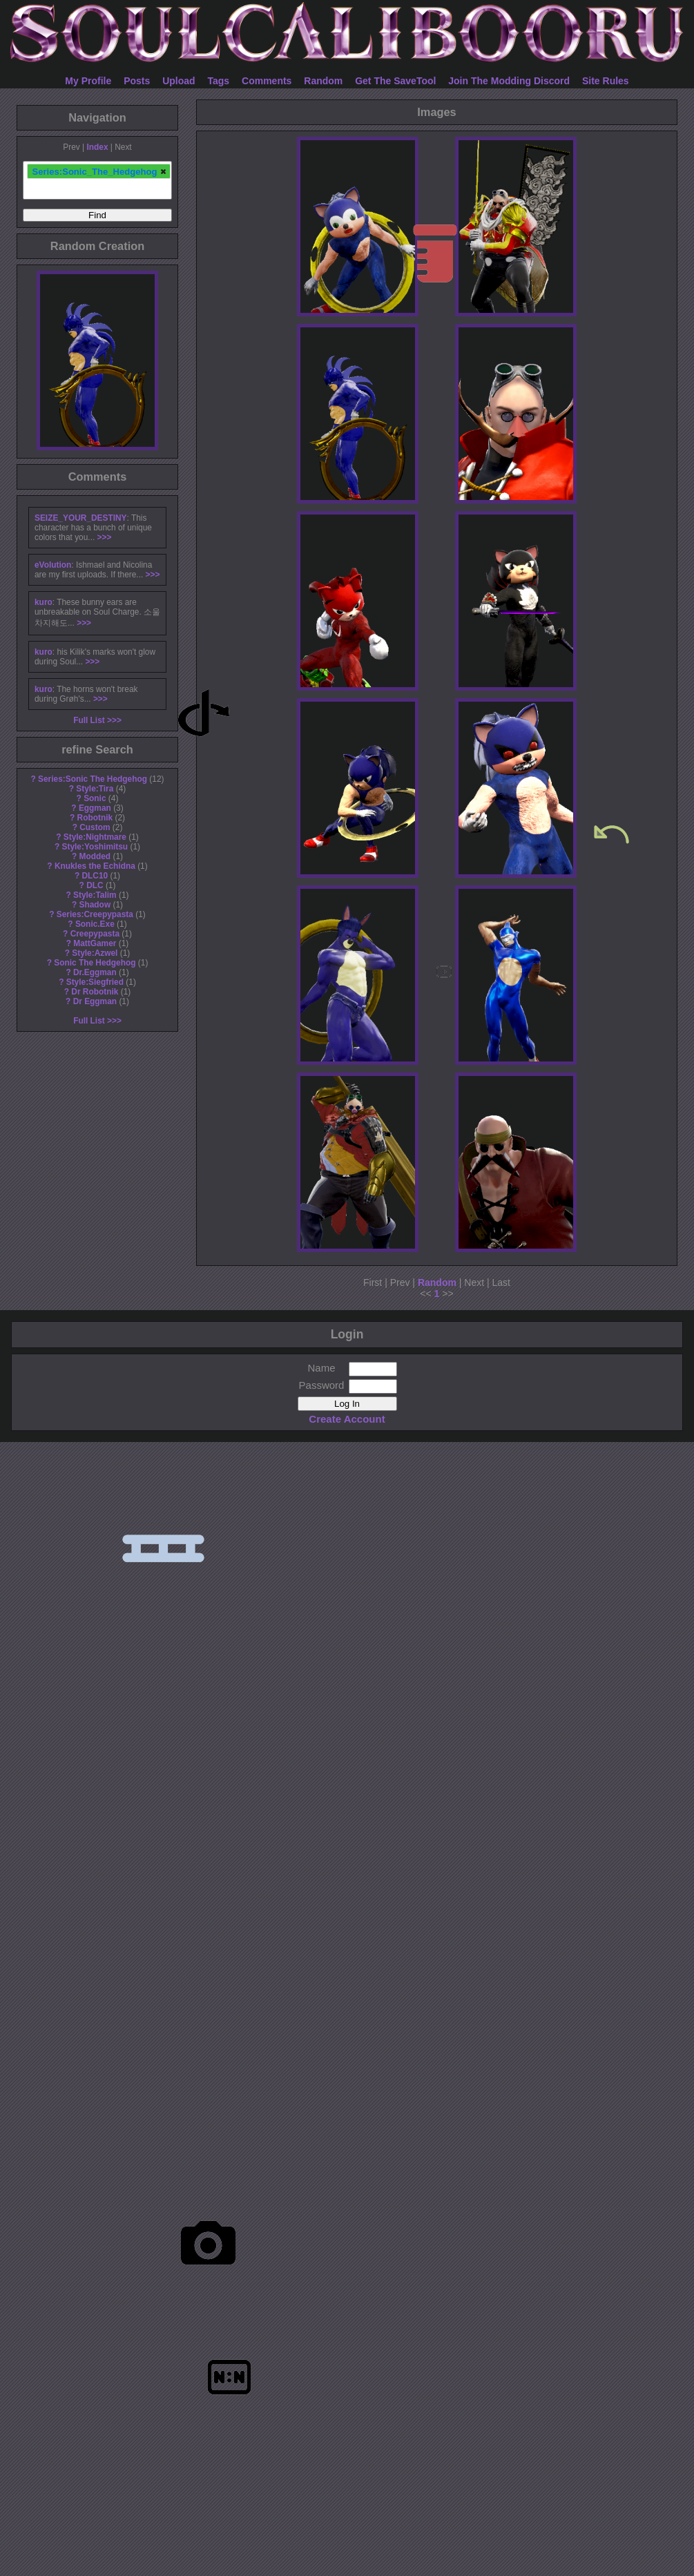  I want to click on take a photo, so click(208, 2242).